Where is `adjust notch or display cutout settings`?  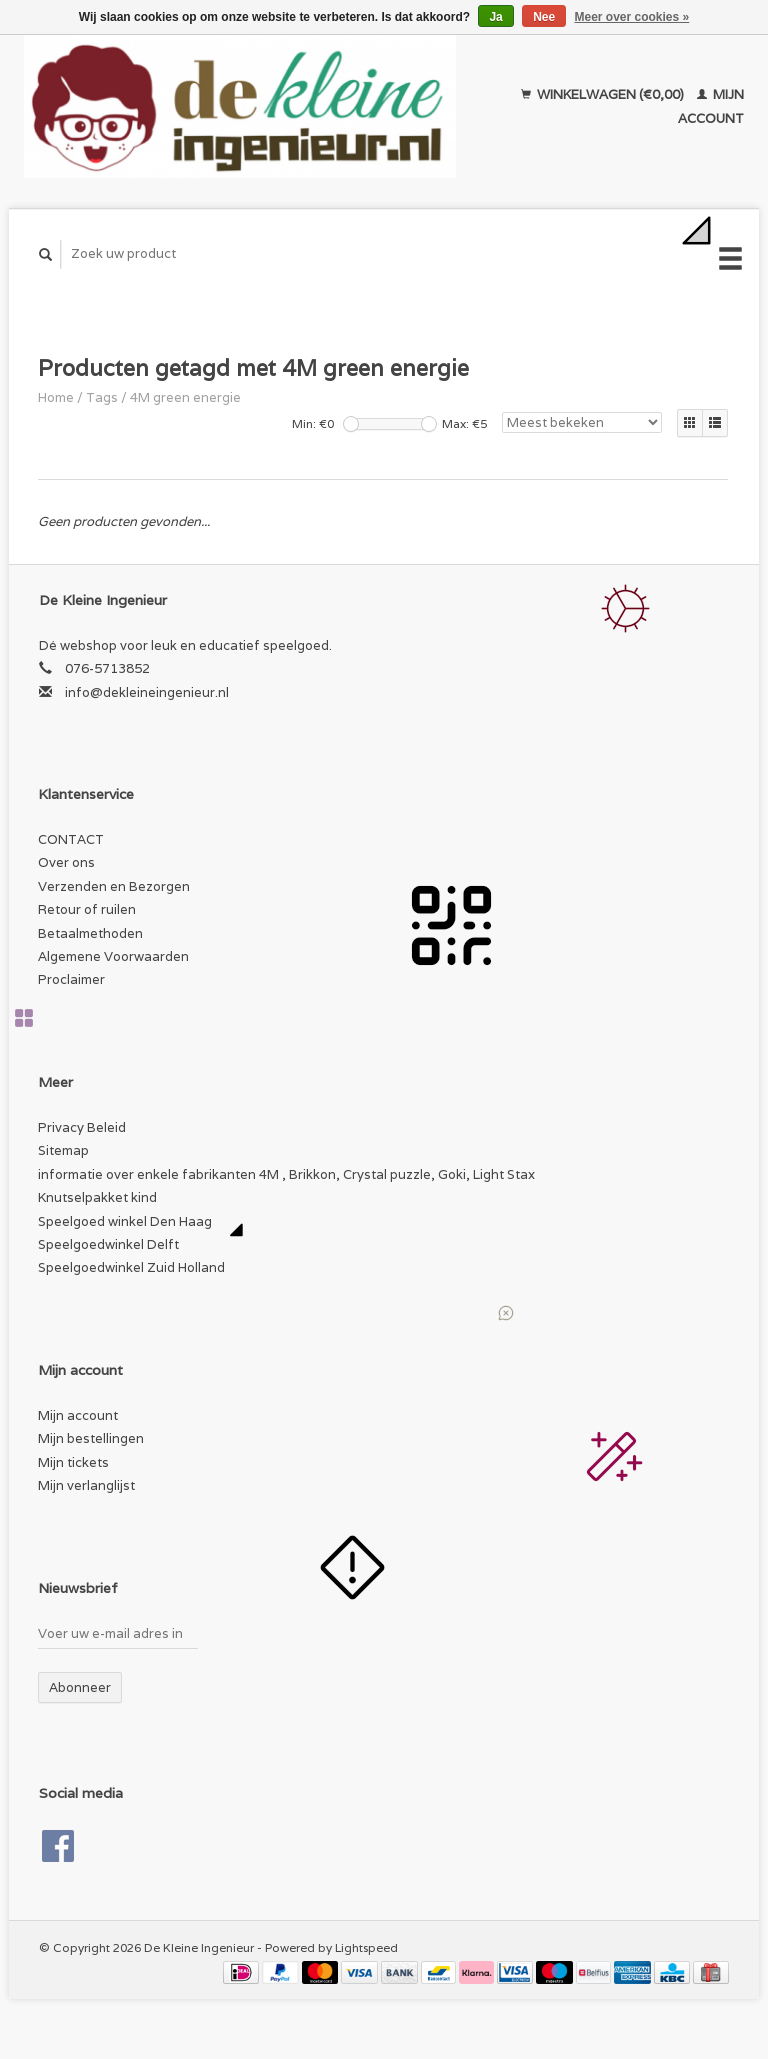
adjust notch or display cutout settings is located at coordinates (698, 232).